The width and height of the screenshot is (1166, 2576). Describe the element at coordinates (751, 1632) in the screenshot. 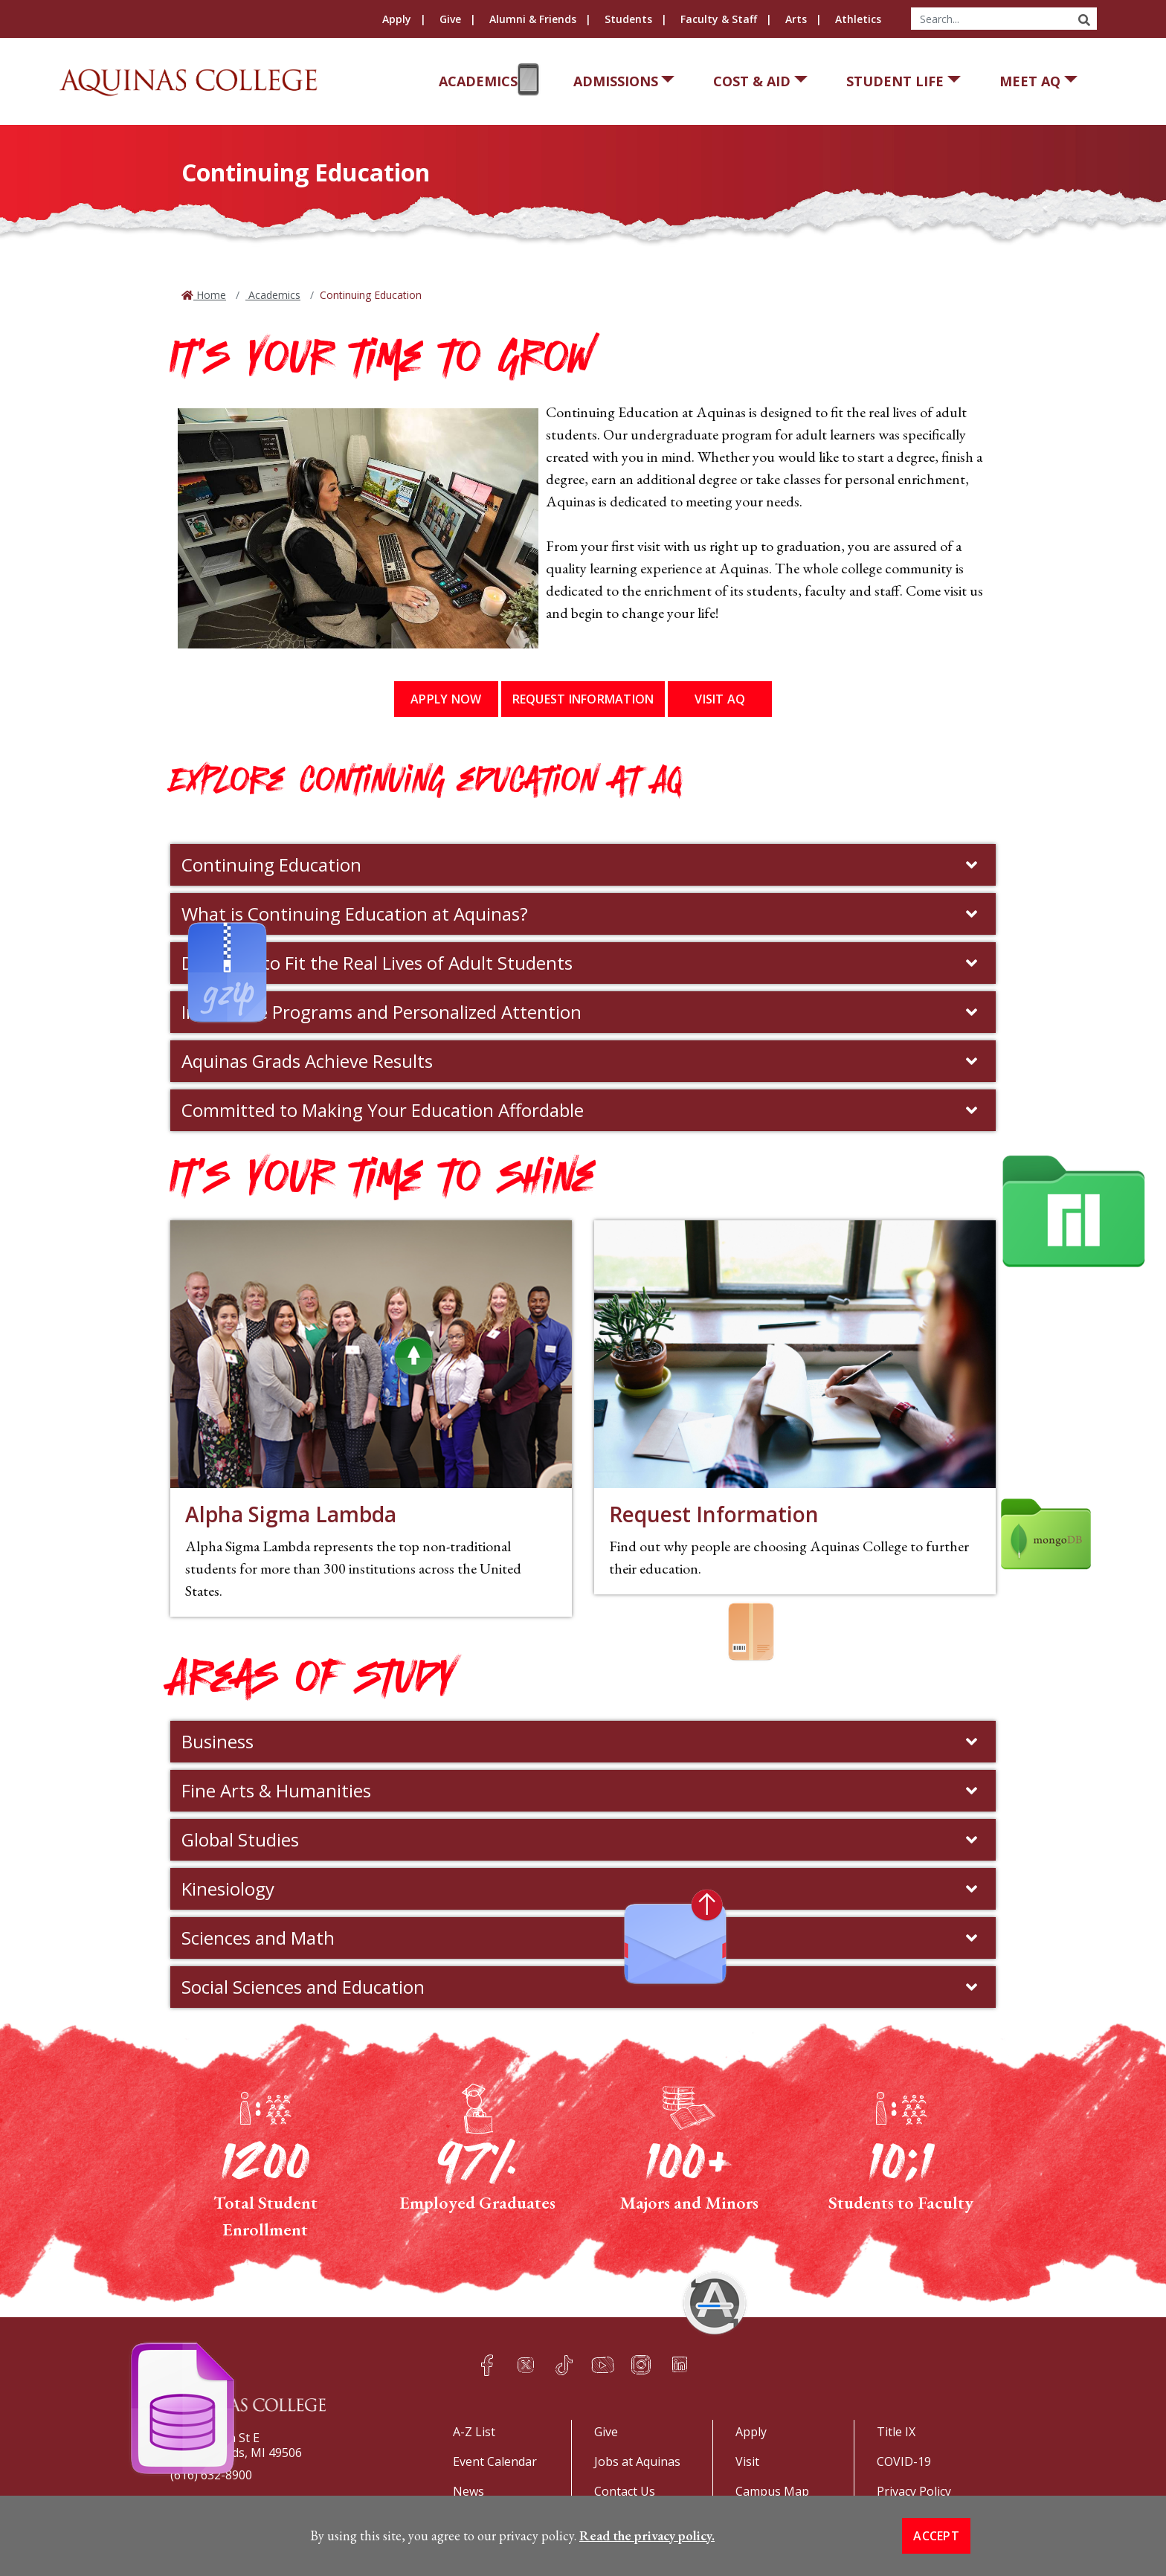

I see `a compressed archive or package file` at that location.